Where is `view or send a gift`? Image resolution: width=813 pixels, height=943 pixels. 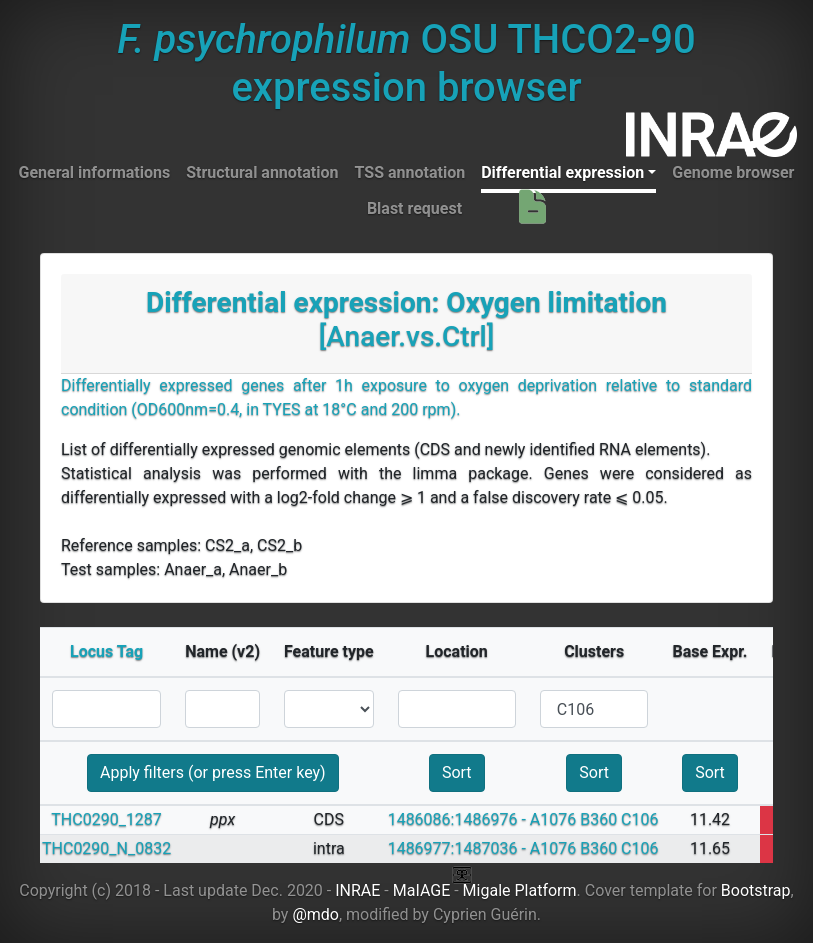
view or send a gift is located at coordinates (462, 875).